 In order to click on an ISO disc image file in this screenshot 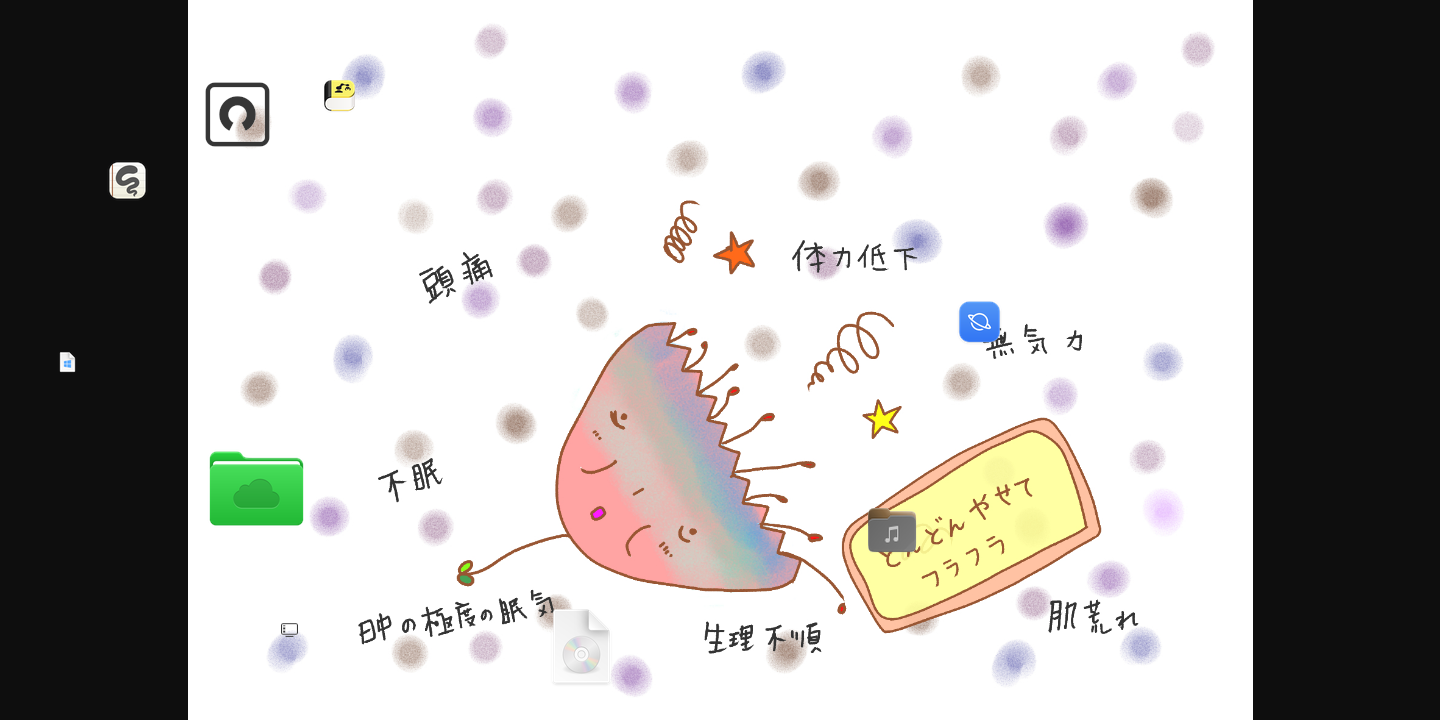, I will do `click(581, 647)`.